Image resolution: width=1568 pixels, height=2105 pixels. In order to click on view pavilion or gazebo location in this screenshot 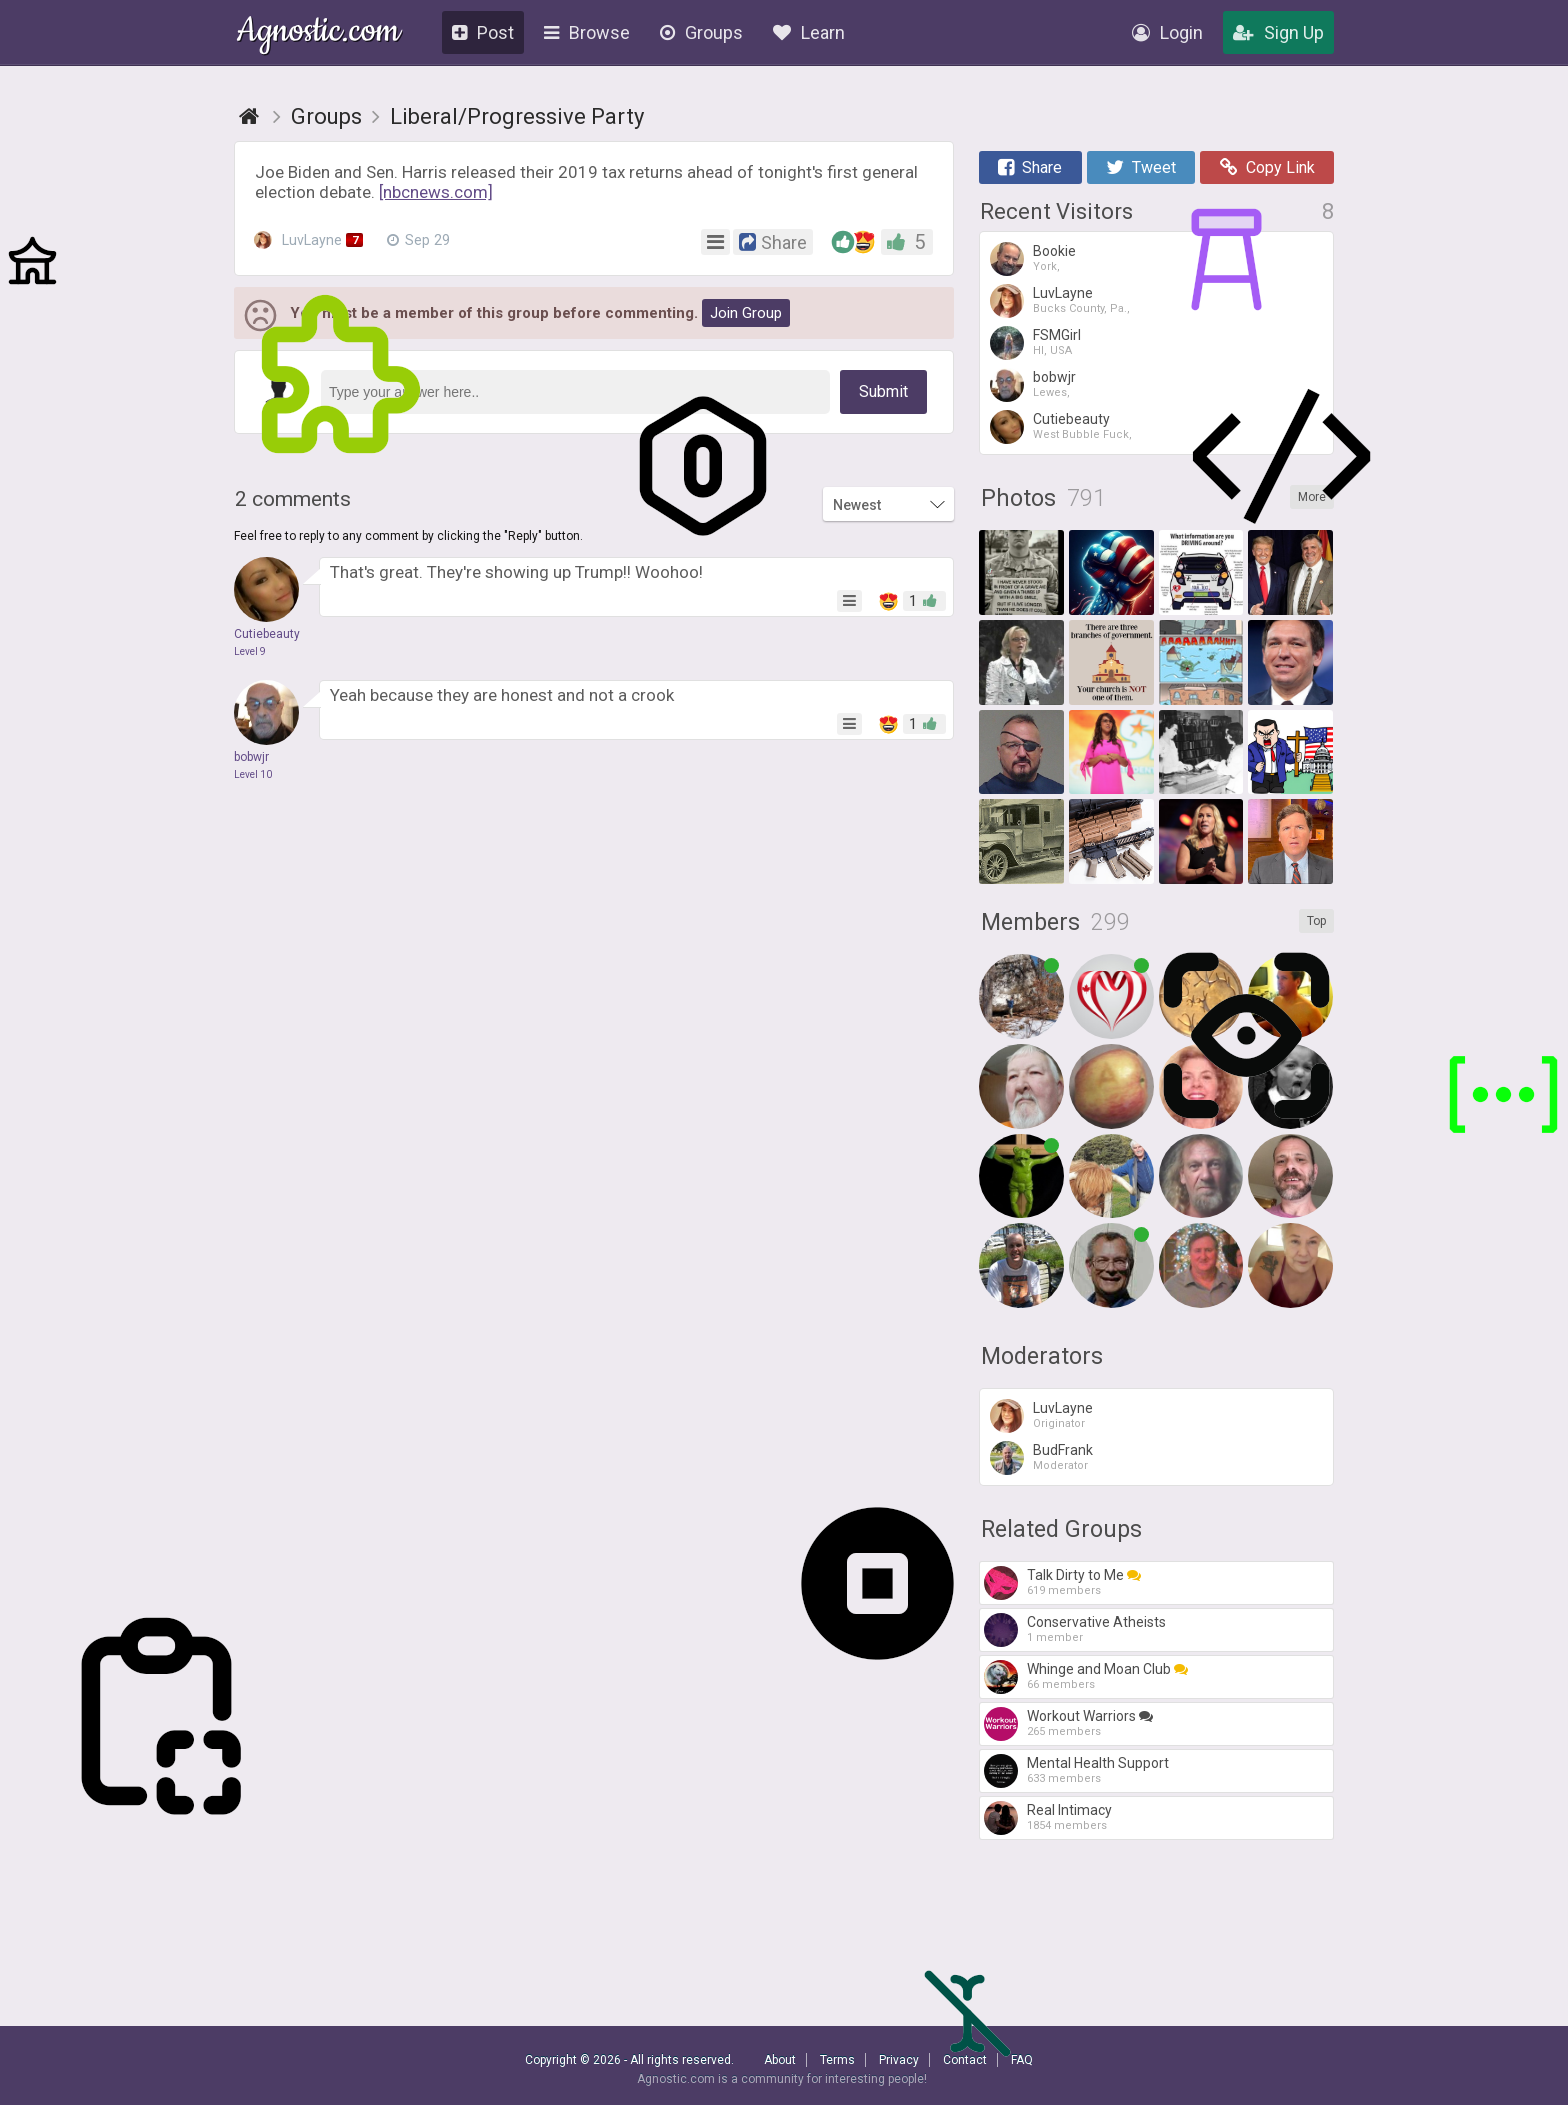, I will do `click(32, 260)`.